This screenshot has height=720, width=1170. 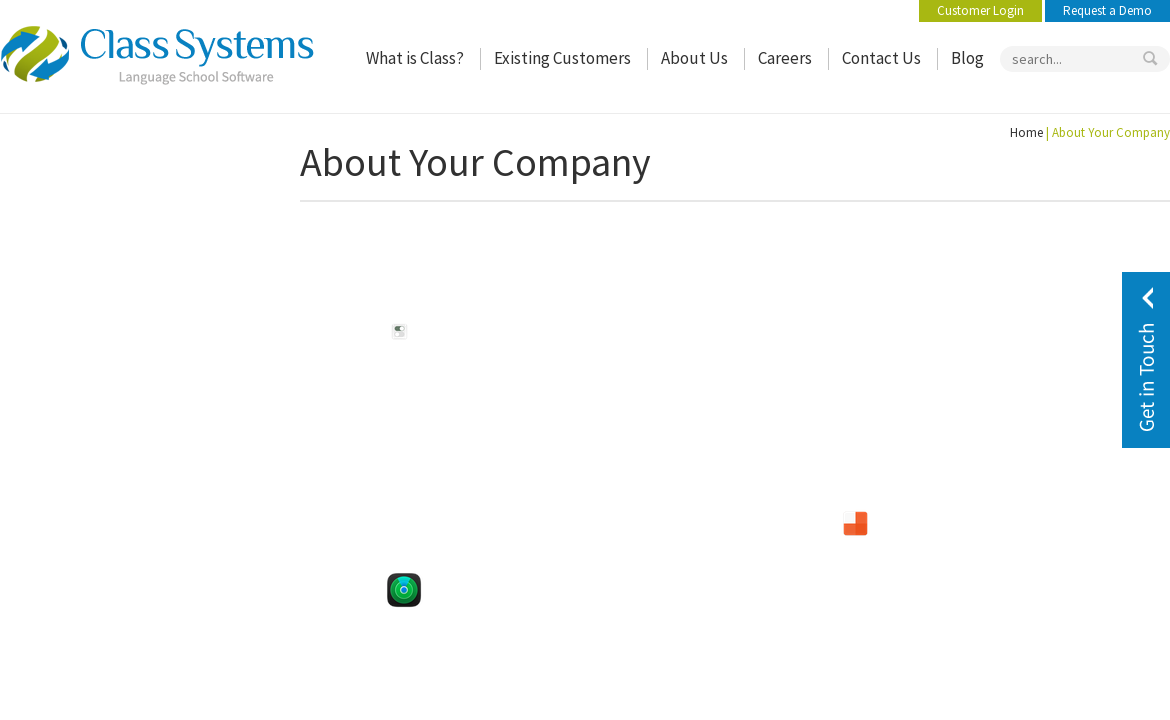 I want to click on open find my app to locate devices, so click(x=404, y=590).